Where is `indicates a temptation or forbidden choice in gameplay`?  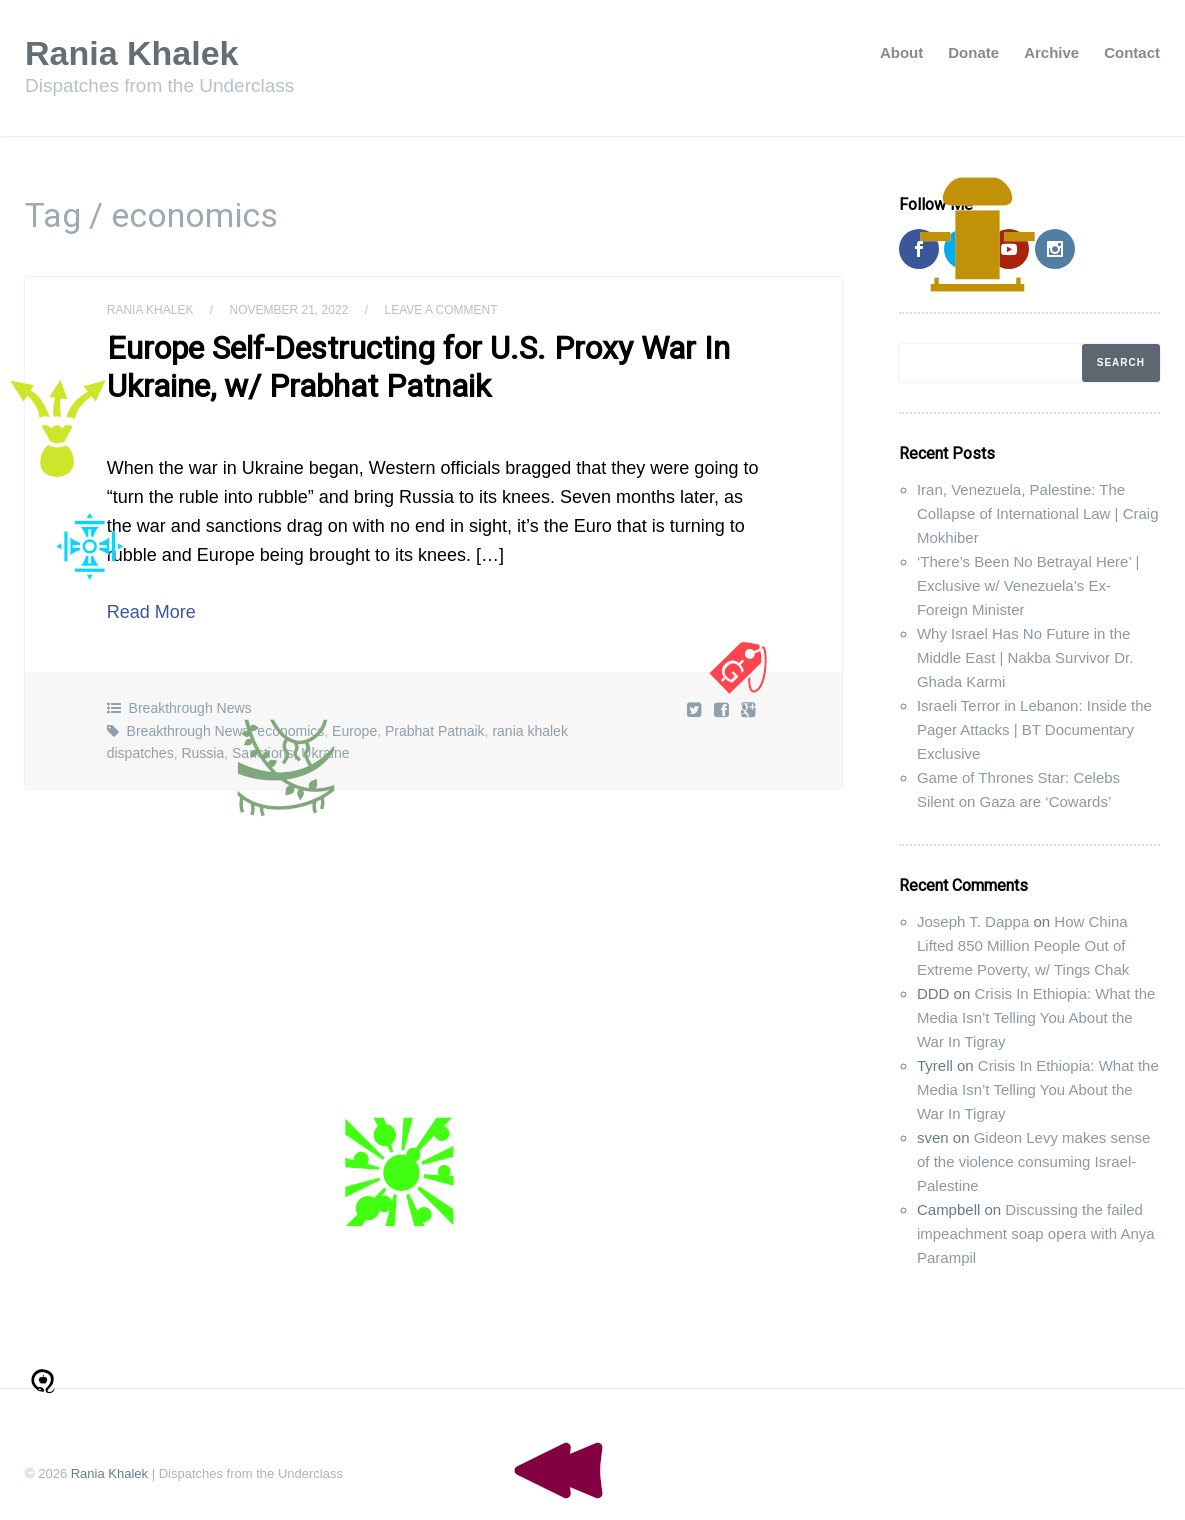
indicates a temptation or forbidden choice in gameplay is located at coordinates (43, 1381).